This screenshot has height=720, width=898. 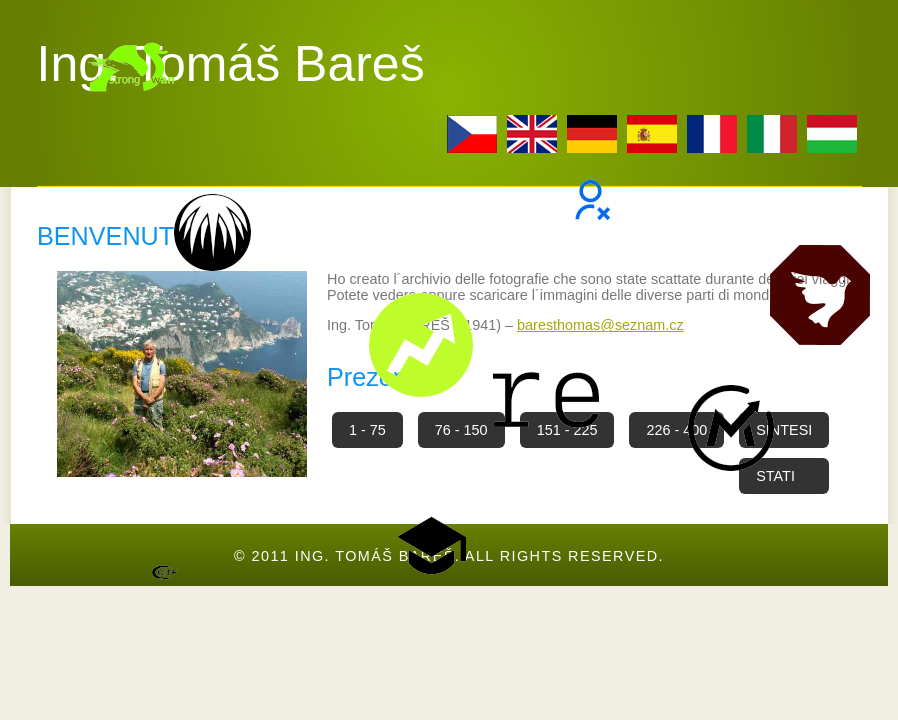 I want to click on open Mautic marketing automation platform, so click(x=731, y=428).